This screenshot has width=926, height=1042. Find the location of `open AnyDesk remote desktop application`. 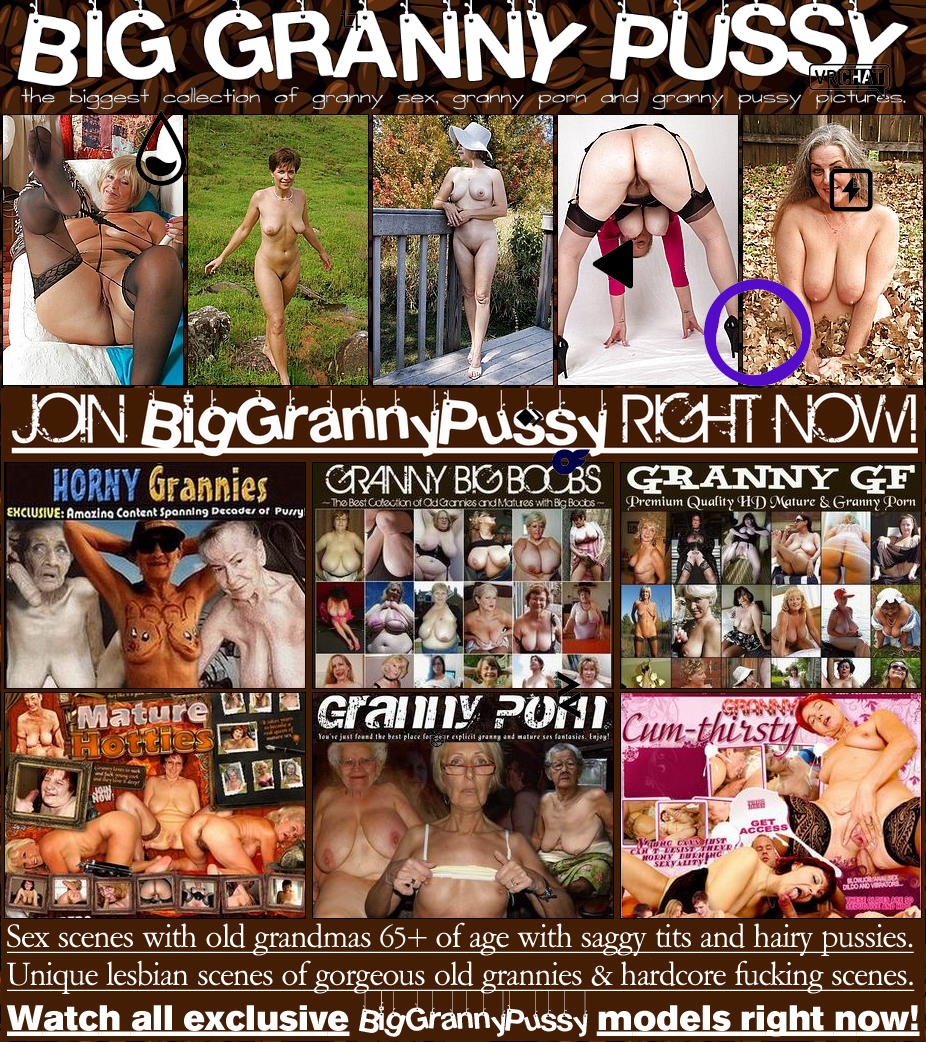

open AnyDesk remote desktop application is located at coordinates (529, 417).